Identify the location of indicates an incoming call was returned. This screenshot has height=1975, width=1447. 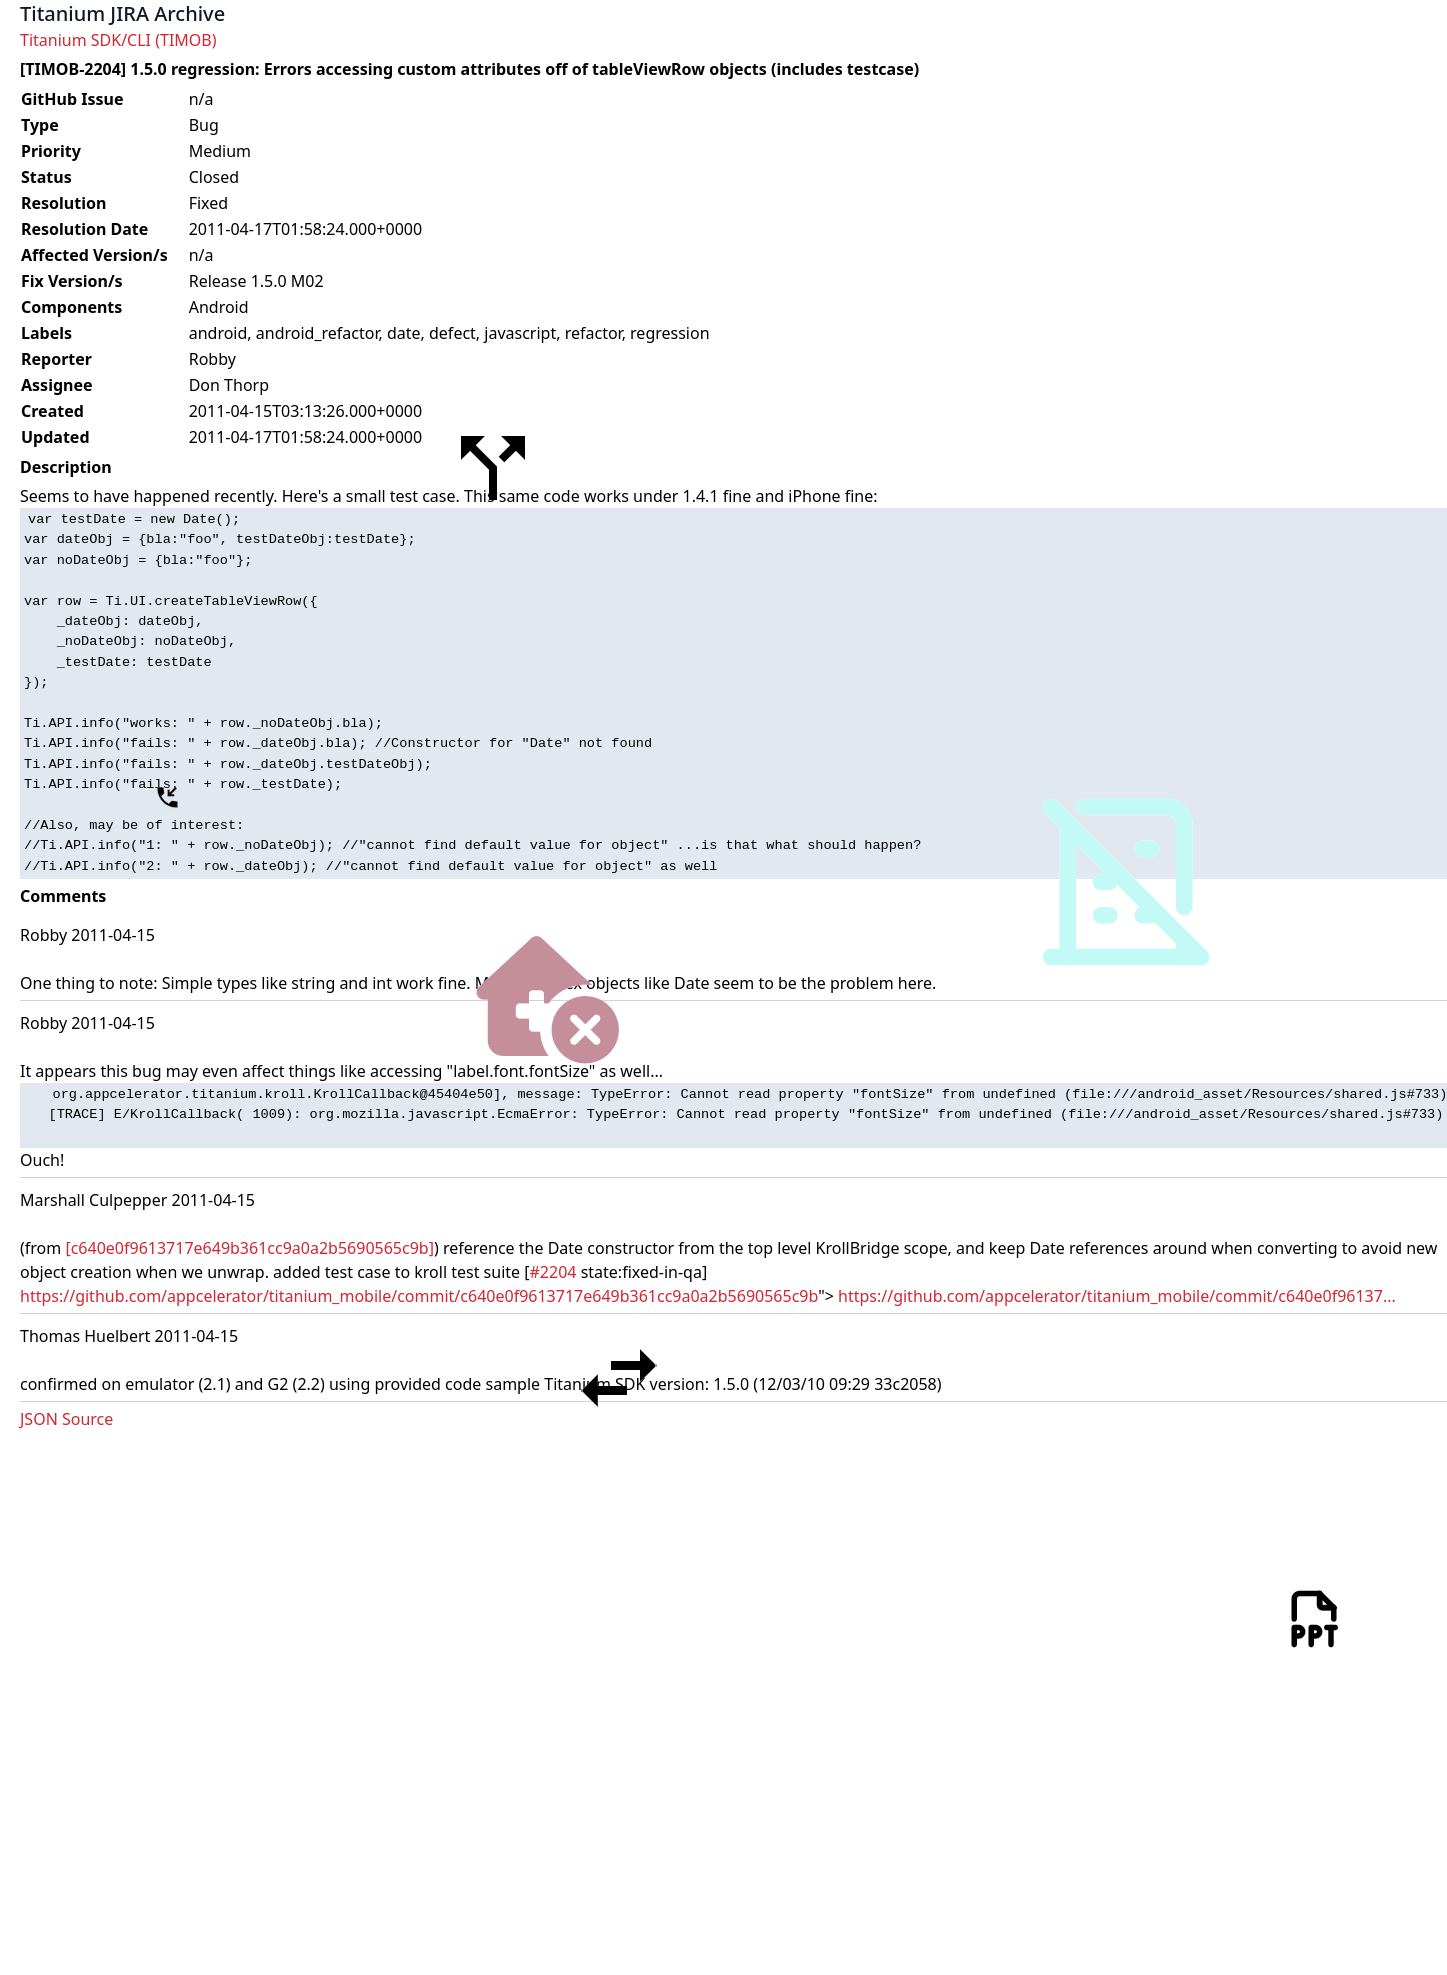
(167, 797).